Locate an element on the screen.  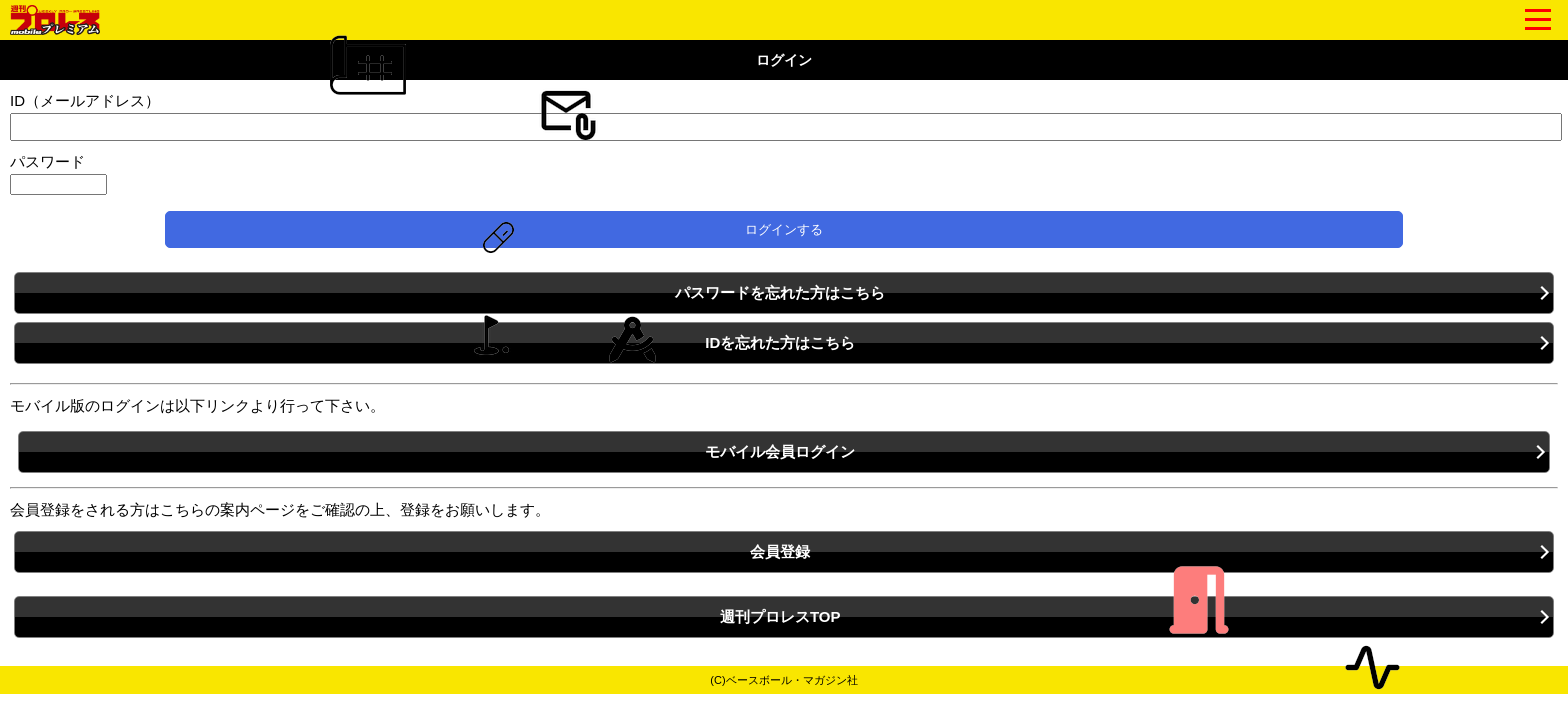
view project blueprints or schematics is located at coordinates (368, 68).